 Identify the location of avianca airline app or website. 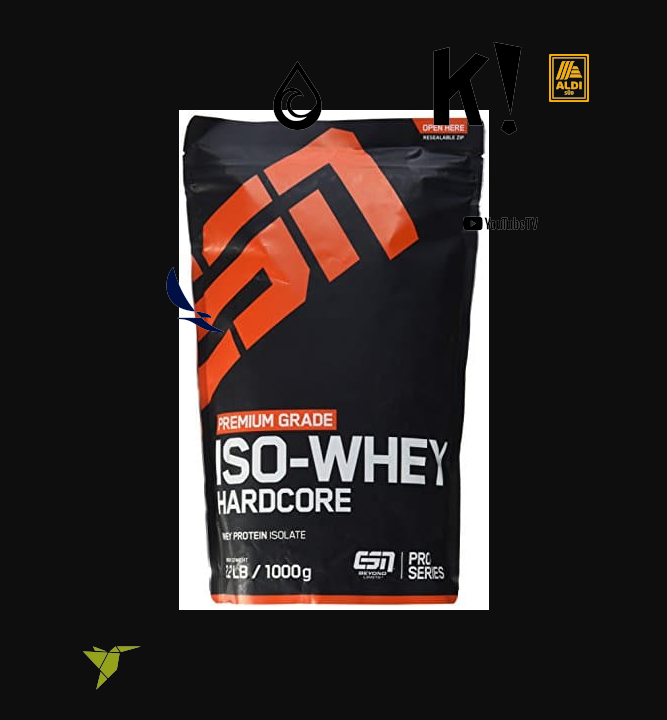
(195, 299).